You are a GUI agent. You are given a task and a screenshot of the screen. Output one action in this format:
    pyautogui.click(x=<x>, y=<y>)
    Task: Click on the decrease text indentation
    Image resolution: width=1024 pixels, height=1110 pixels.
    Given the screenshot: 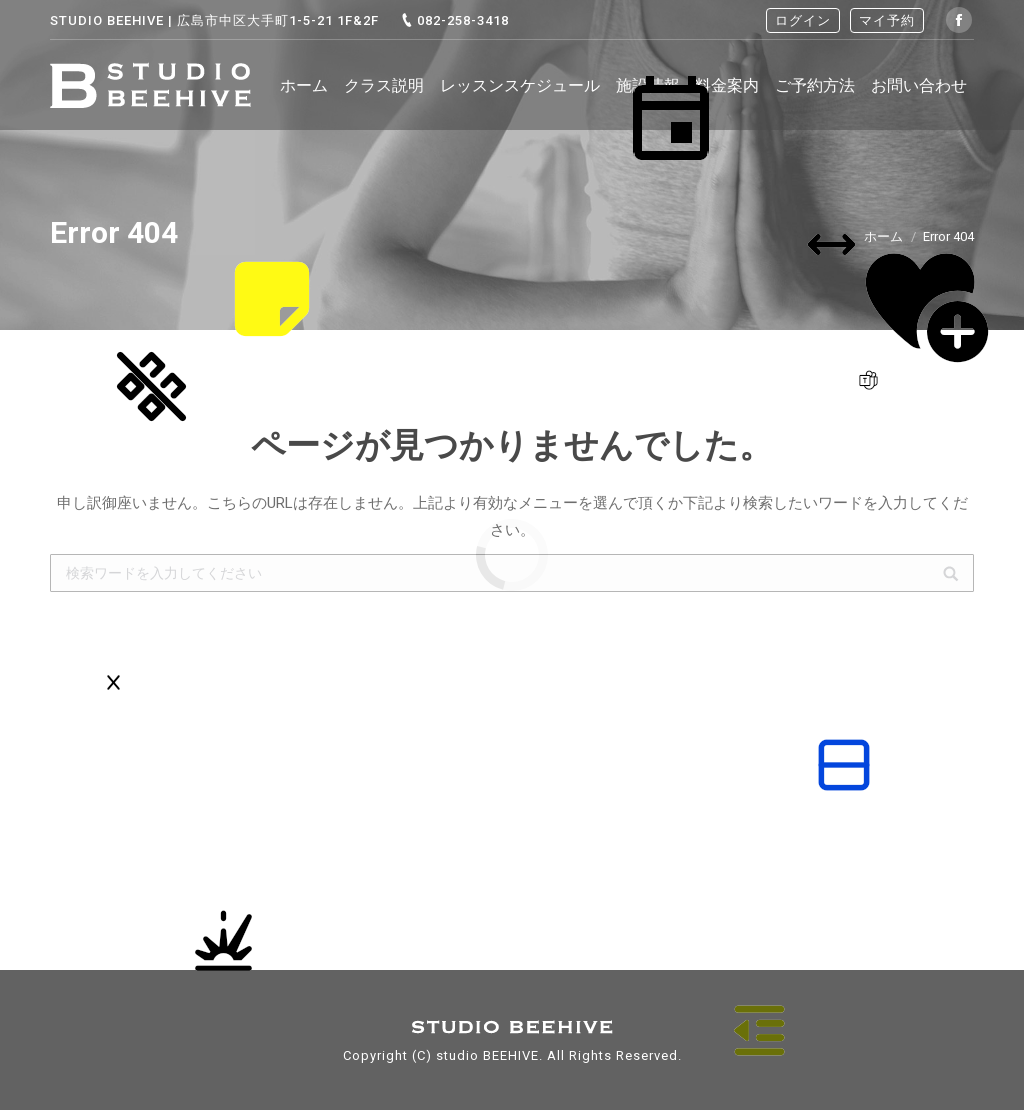 What is the action you would take?
    pyautogui.click(x=759, y=1030)
    